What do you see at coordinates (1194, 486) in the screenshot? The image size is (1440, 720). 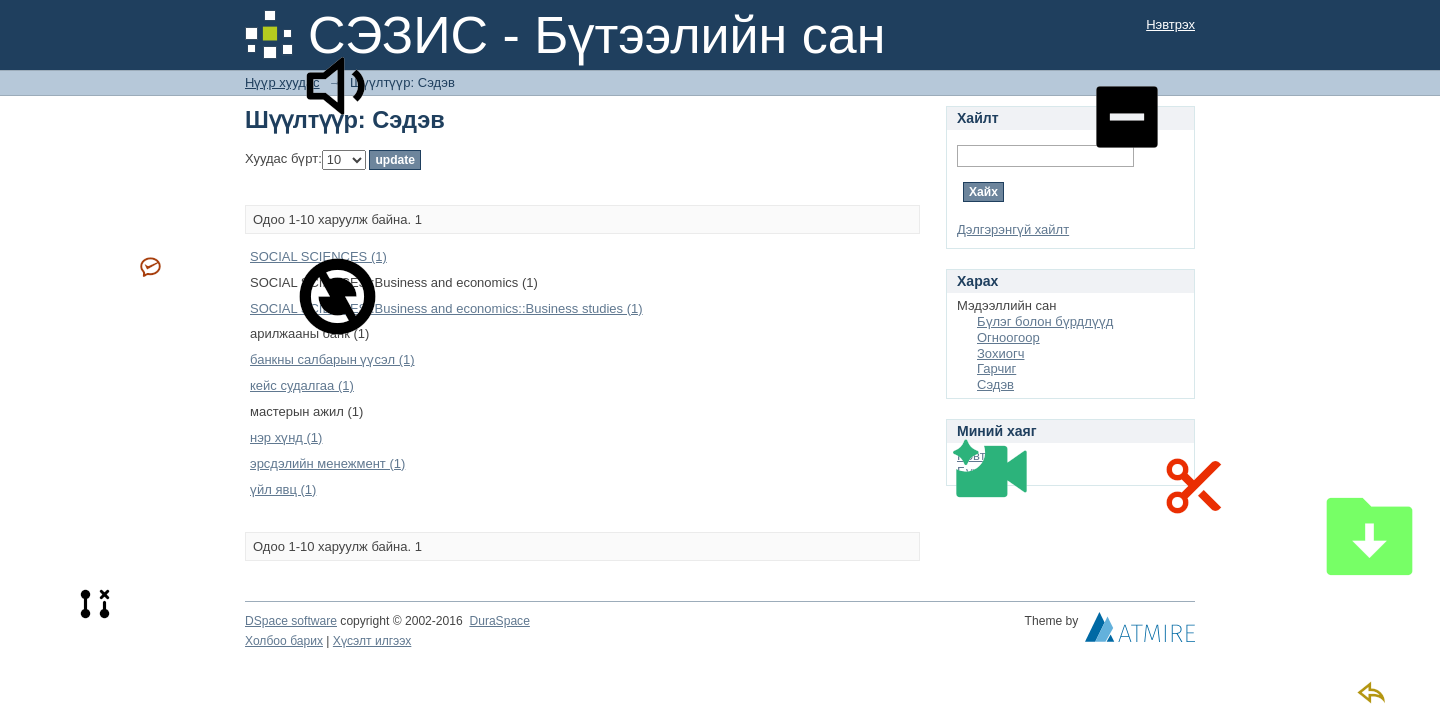 I see `cut selected content` at bounding box center [1194, 486].